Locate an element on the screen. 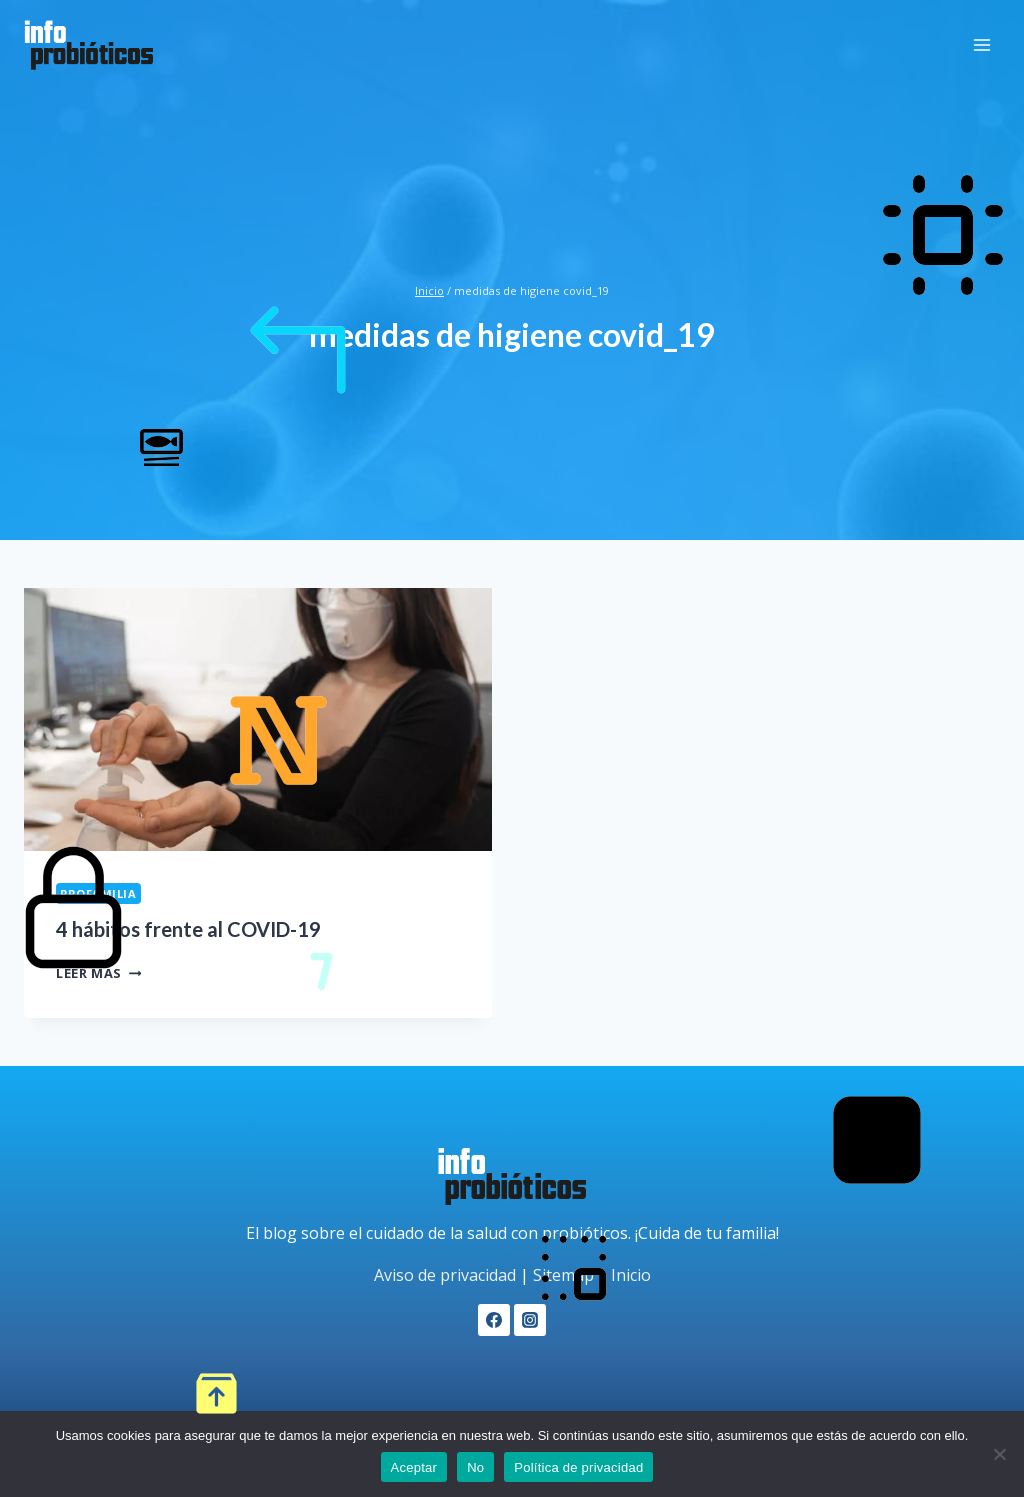 This screenshot has width=1024, height=1497. stop media playback is located at coordinates (877, 1140).